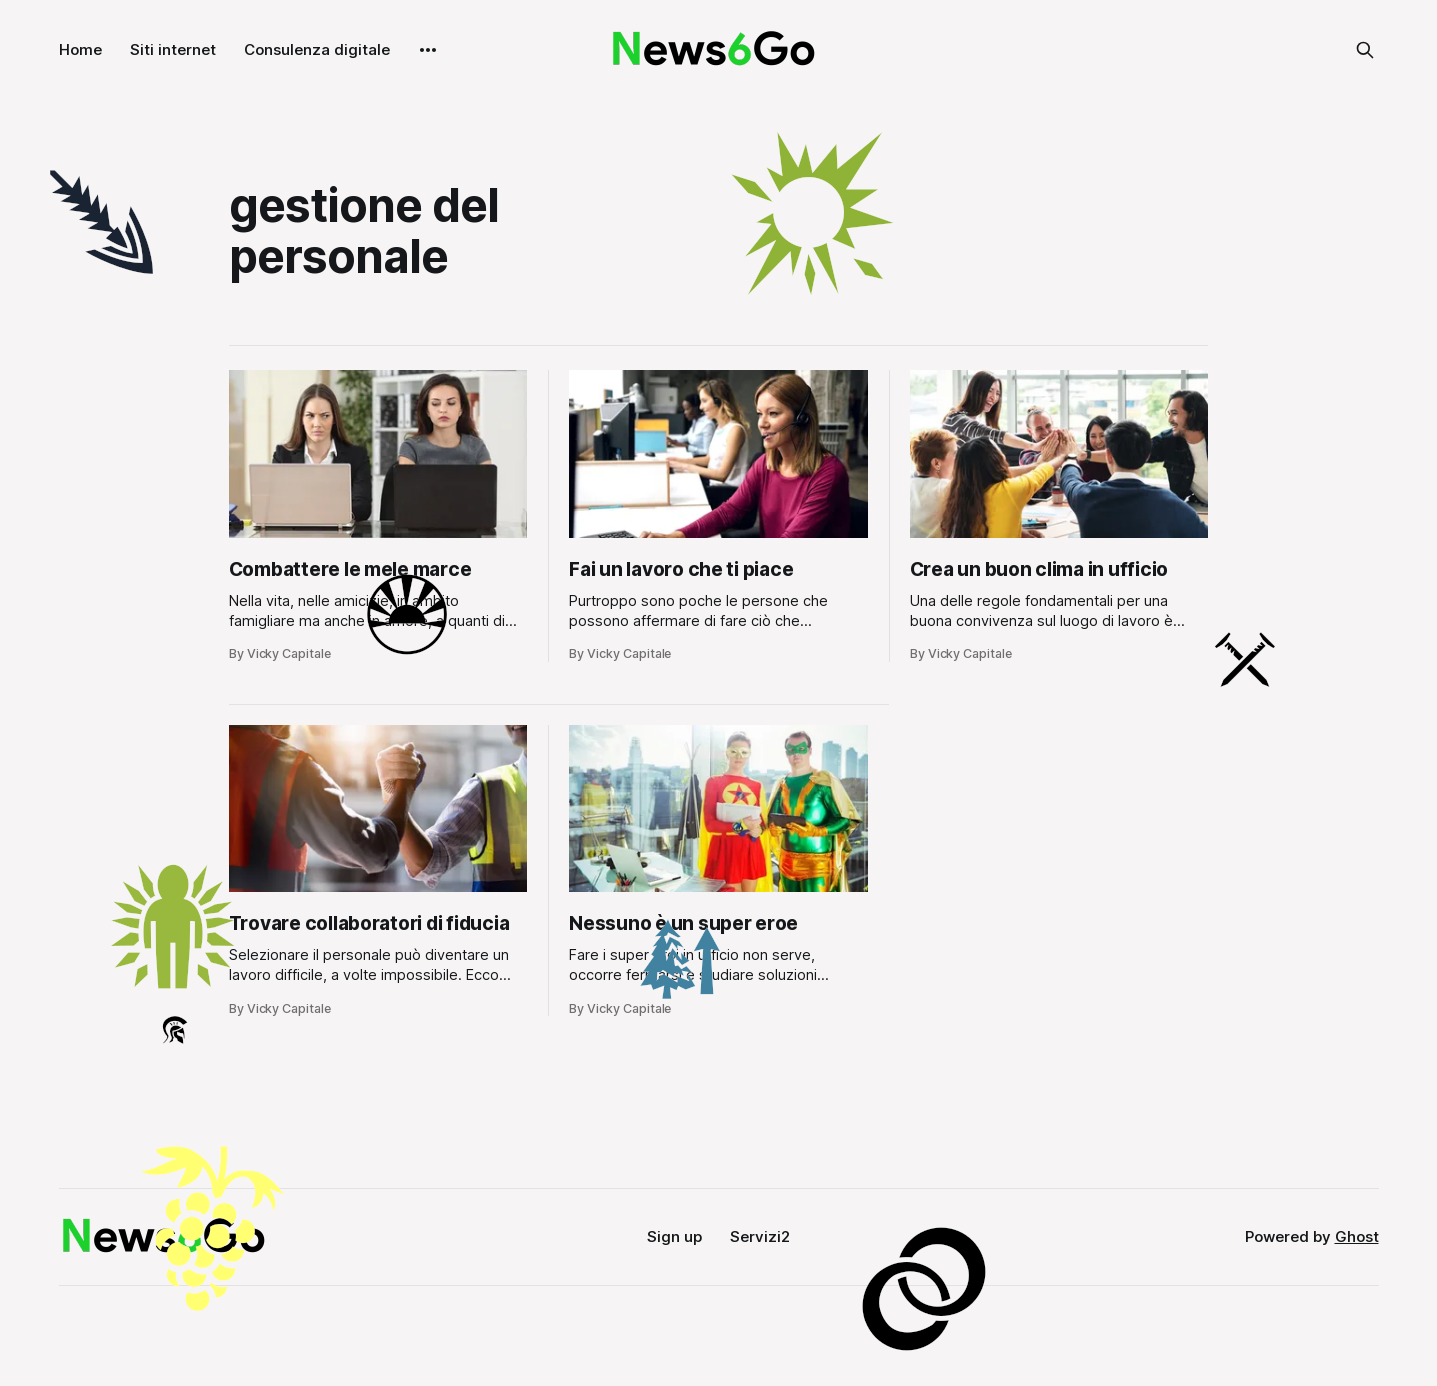 Image resolution: width=1437 pixels, height=1386 pixels. I want to click on activate frost aura ability, so click(172, 926).